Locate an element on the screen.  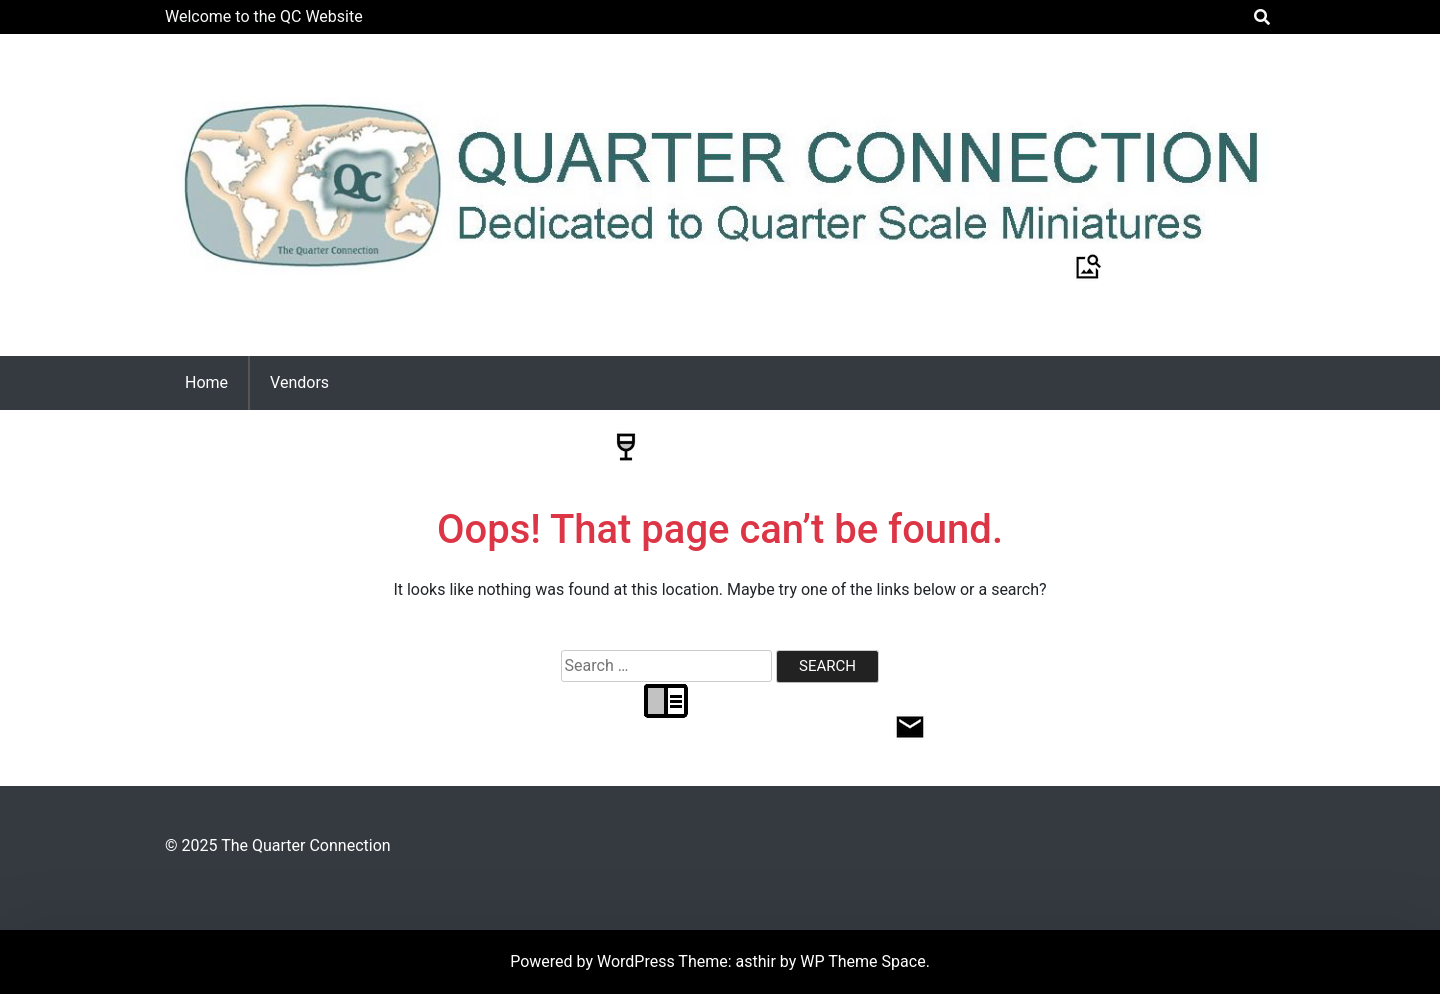
find nearby wine bars or restaurants is located at coordinates (626, 447).